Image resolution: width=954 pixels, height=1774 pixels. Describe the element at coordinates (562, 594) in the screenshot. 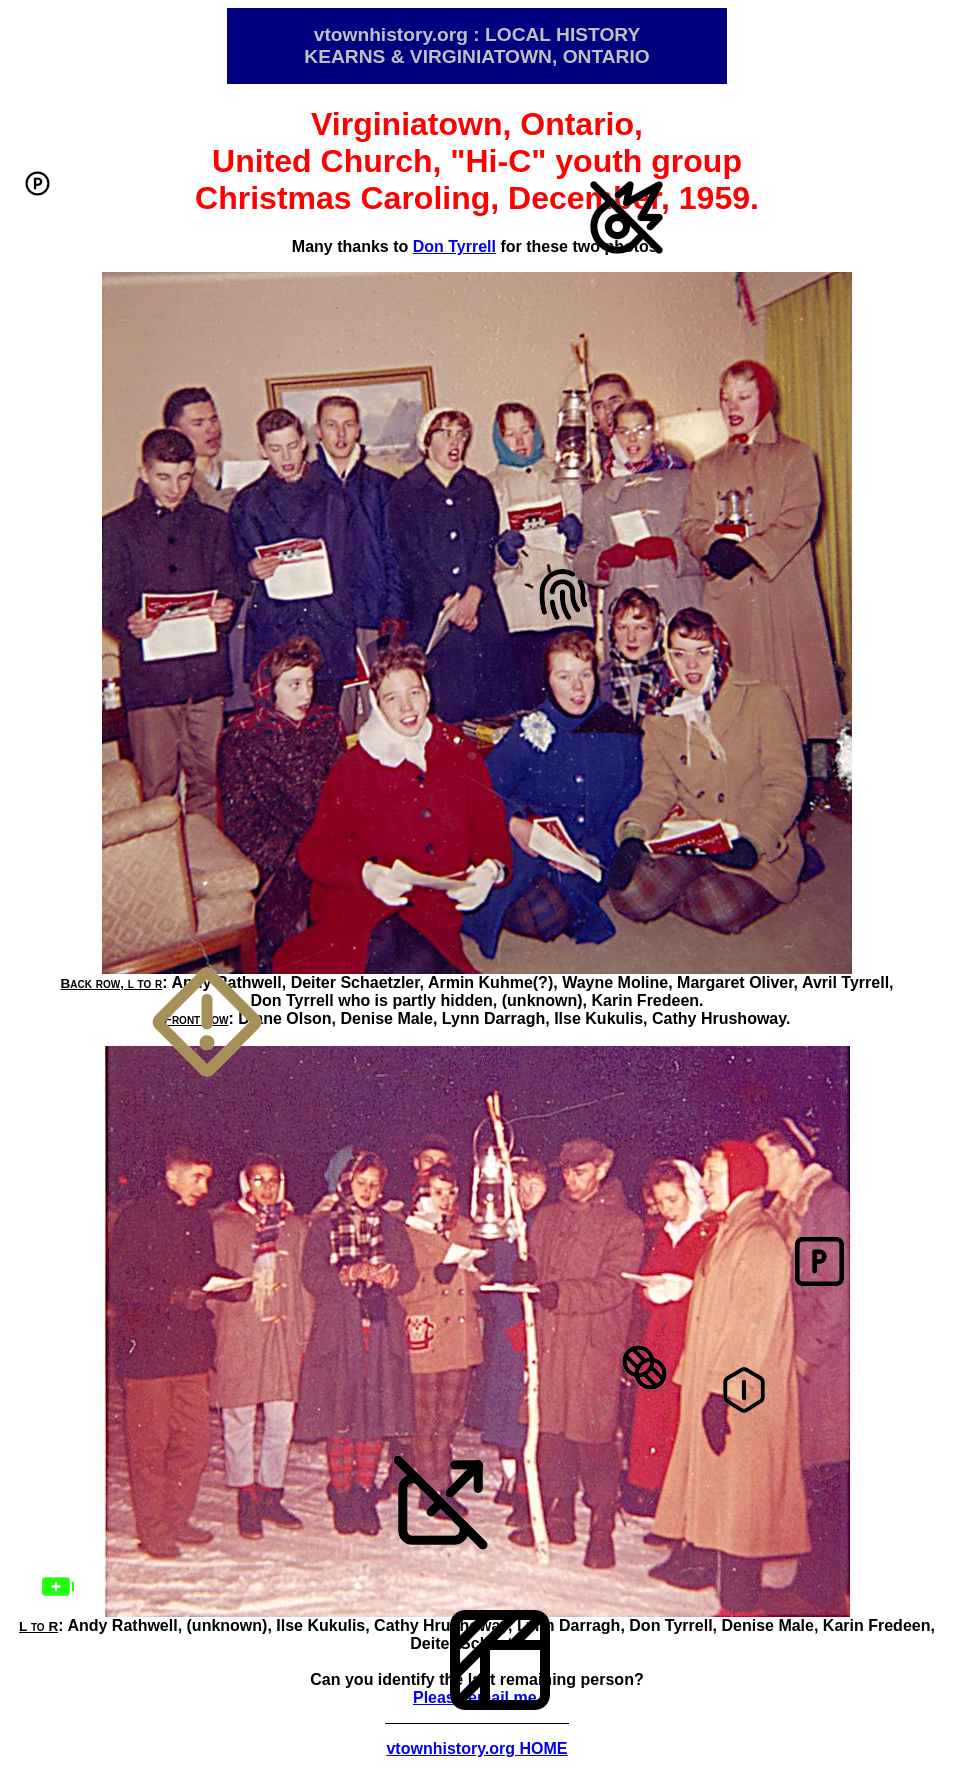

I see `enable biometric authentication` at that location.